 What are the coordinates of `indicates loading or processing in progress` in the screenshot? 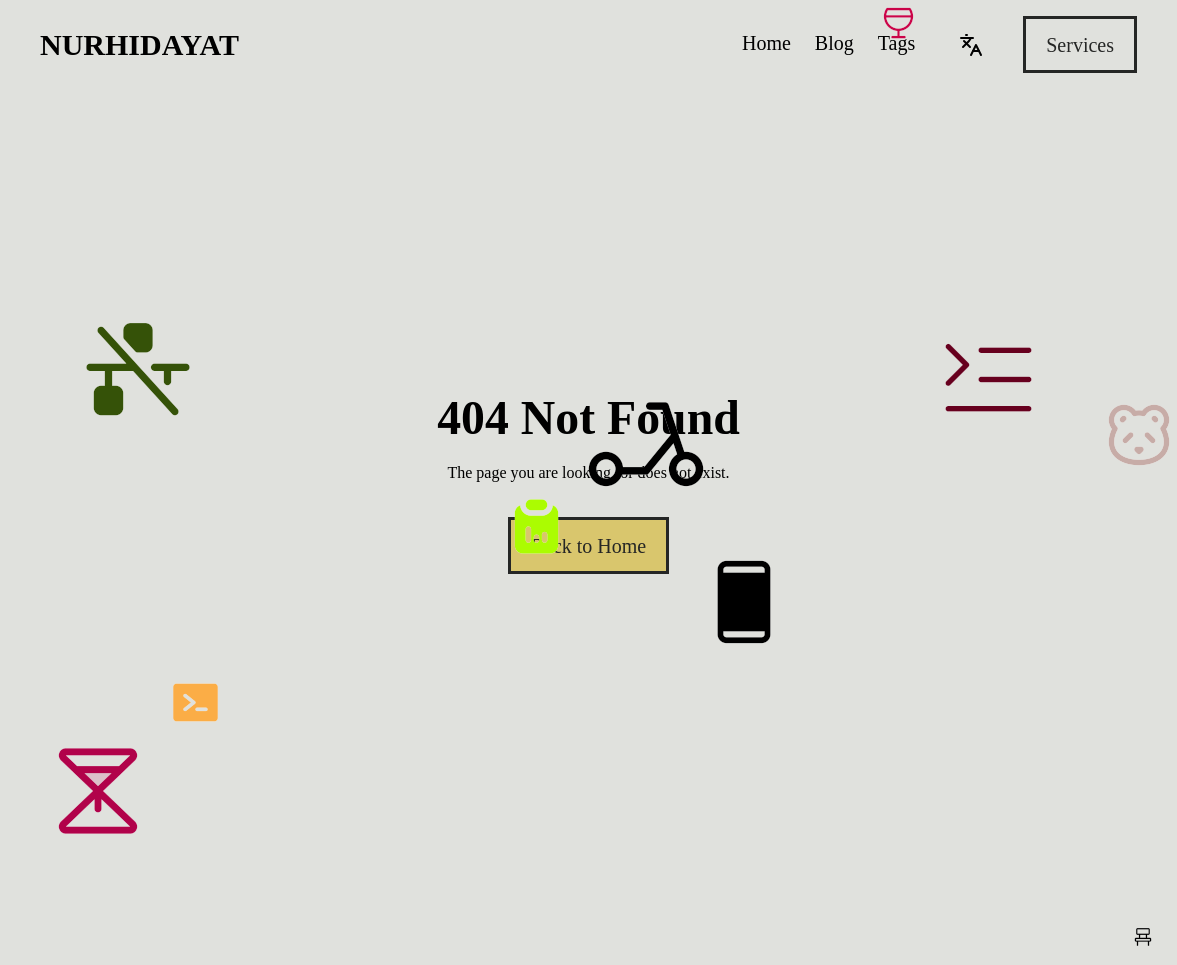 It's located at (98, 791).